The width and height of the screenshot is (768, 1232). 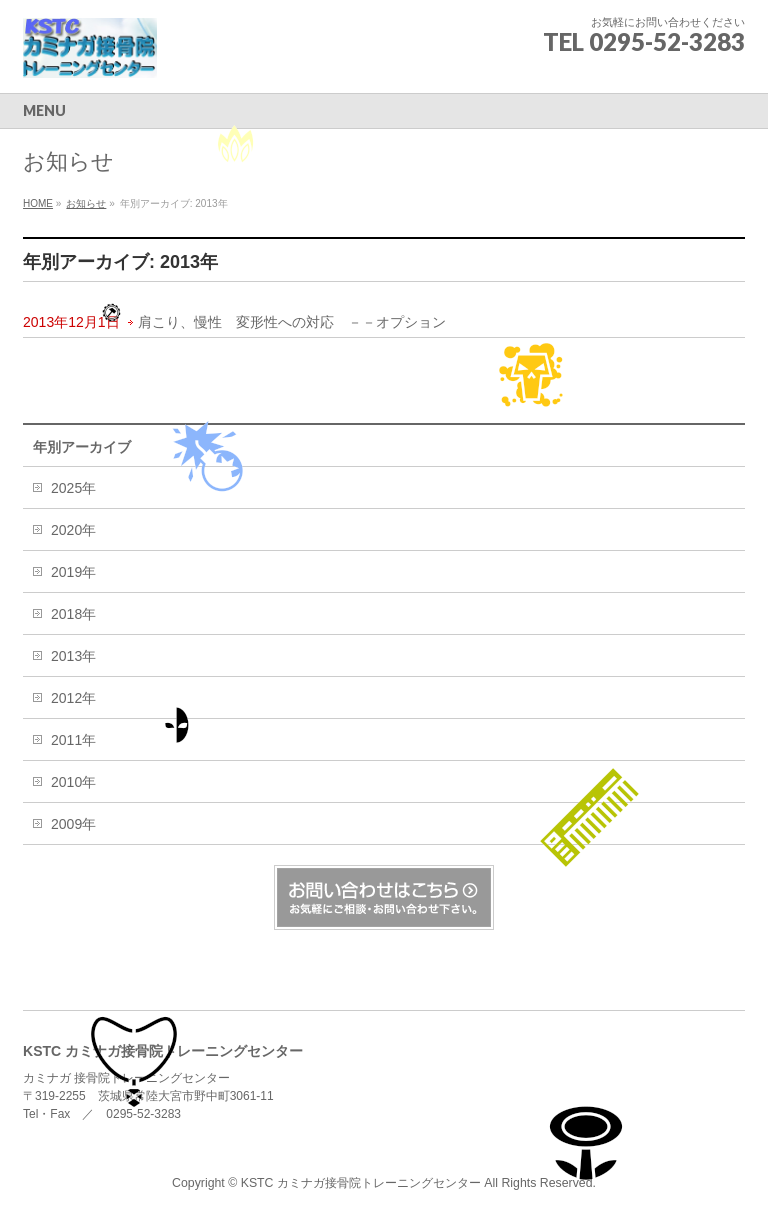 I want to click on access pet-related features or settings, so click(x=235, y=143).